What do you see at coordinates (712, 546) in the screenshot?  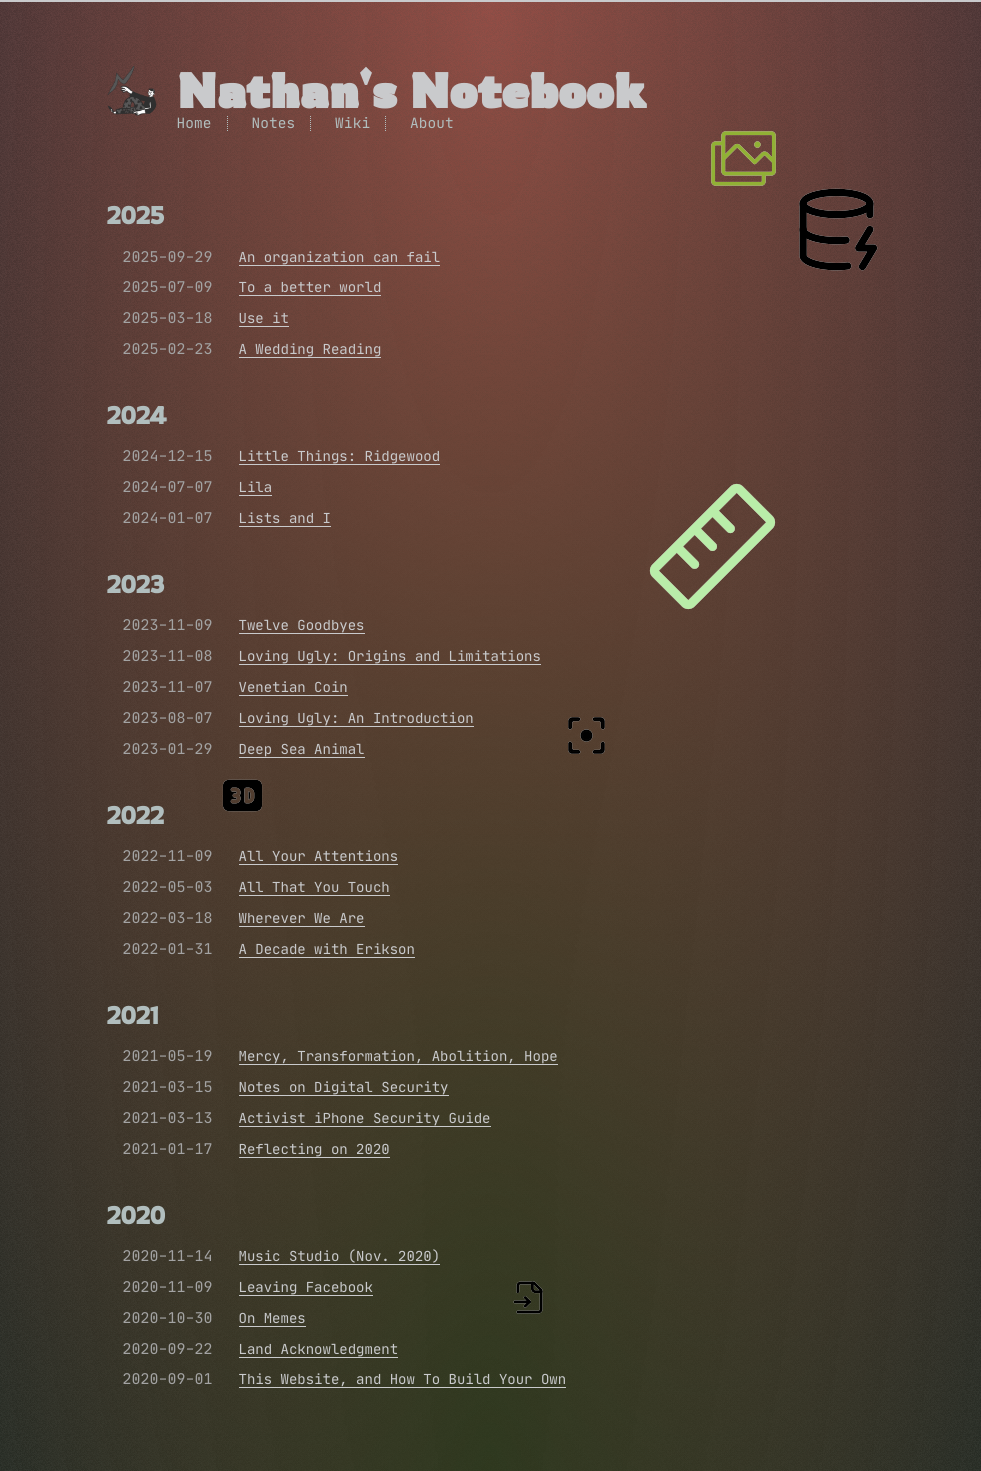 I see `access measurement tools` at bounding box center [712, 546].